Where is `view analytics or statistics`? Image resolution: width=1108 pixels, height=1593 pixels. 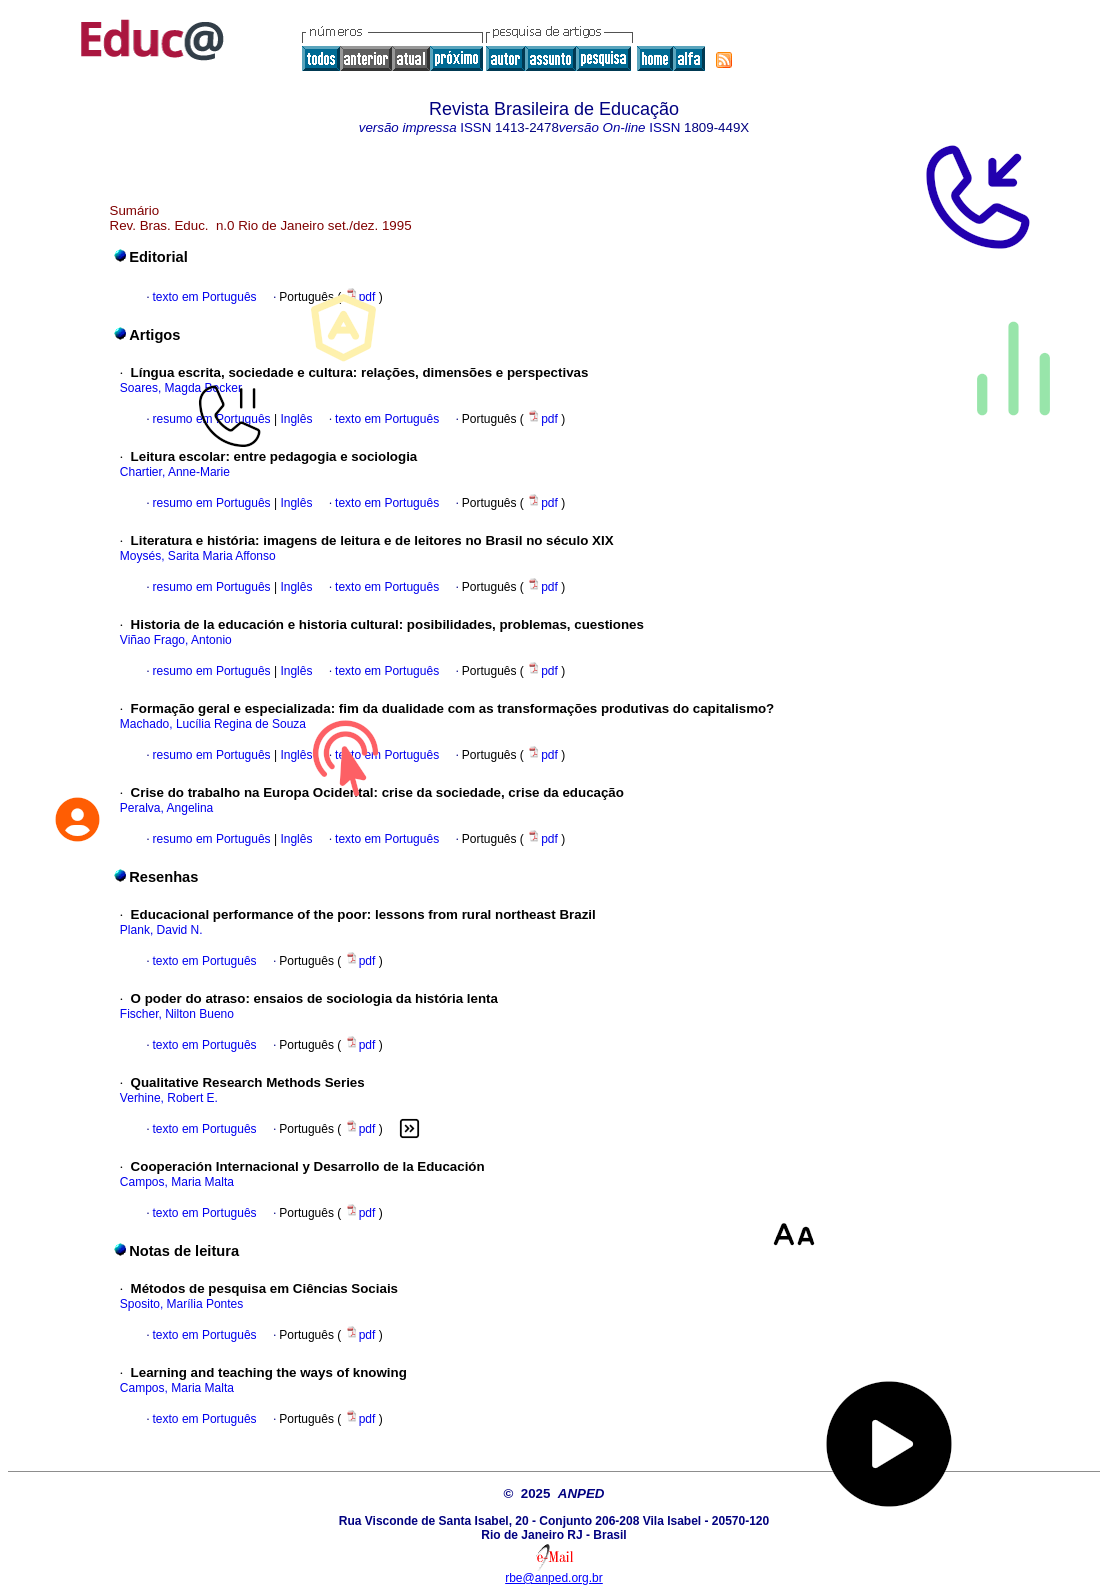 view analytics or statistics is located at coordinates (1013, 368).